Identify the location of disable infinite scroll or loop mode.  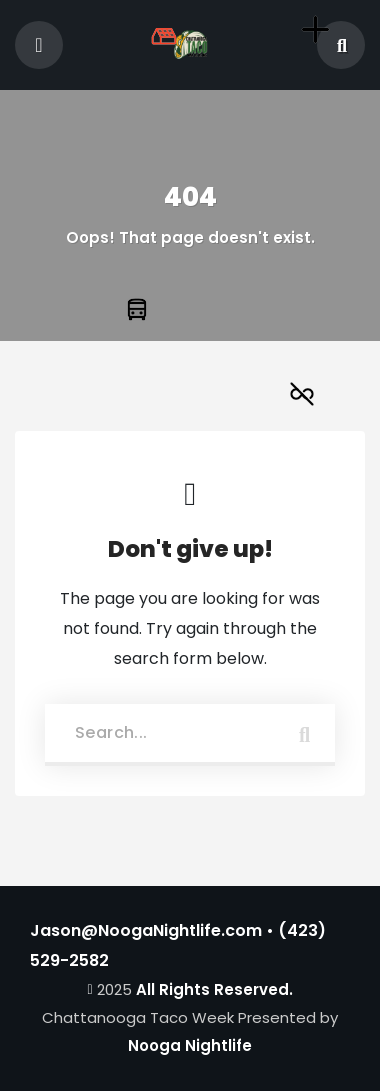
(302, 394).